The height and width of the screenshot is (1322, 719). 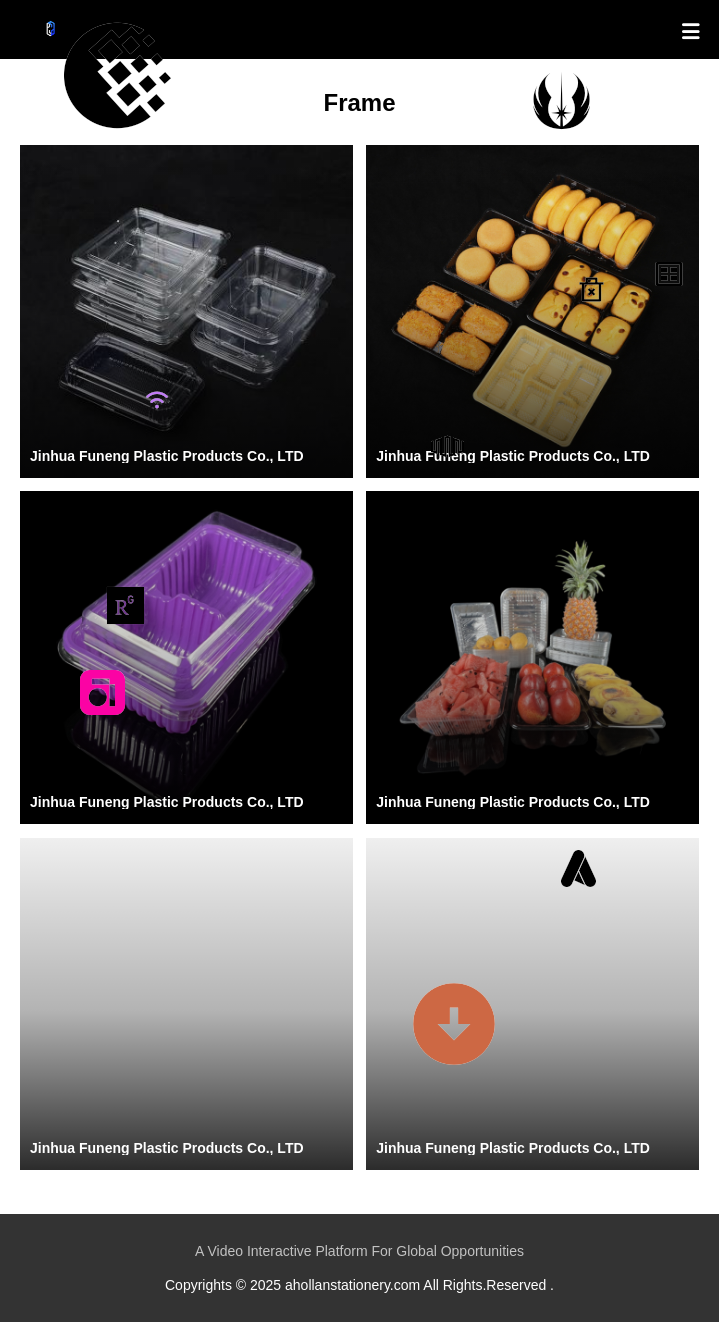 What do you see at coordinates (157, 400) in the screenshot?
I see `indicates strong wifi connection` at bounding box center [157, 400].